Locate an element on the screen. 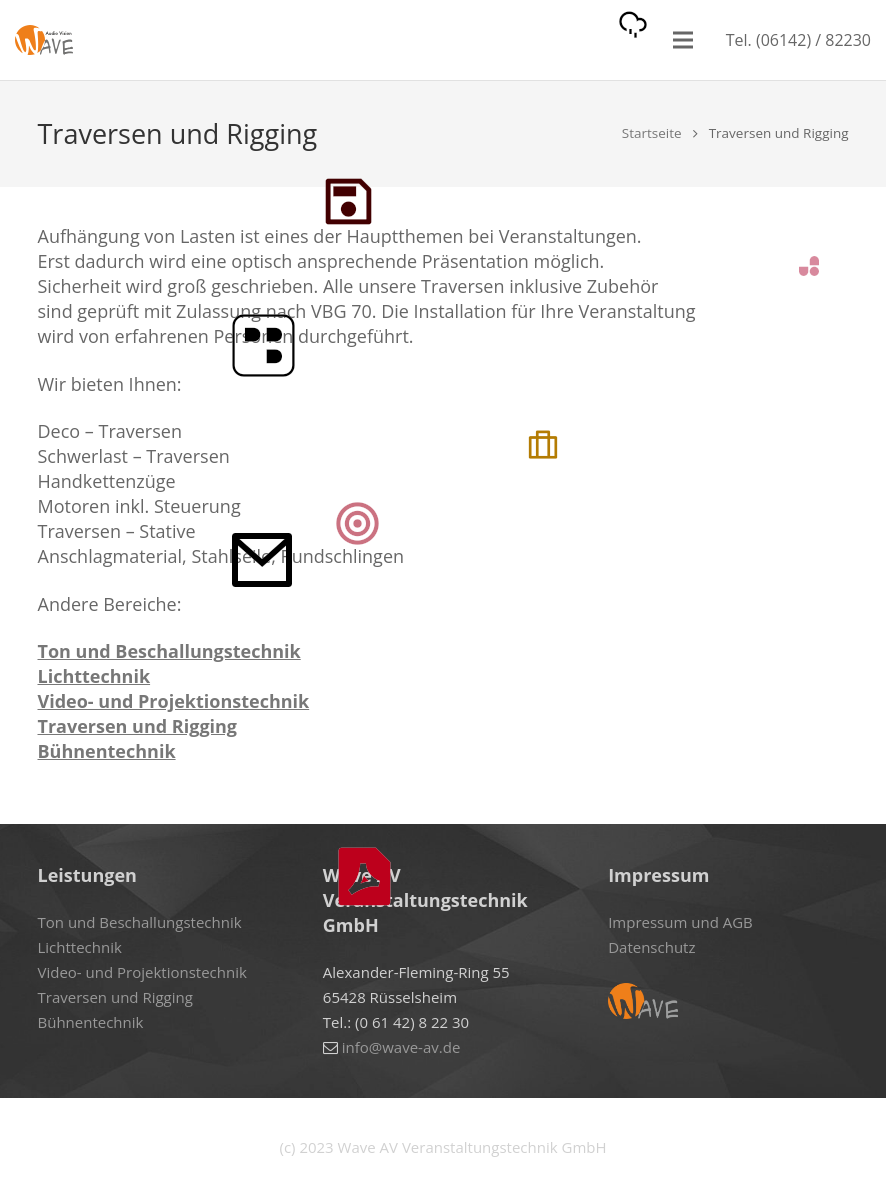 Image resolution: width=886 pixels, height=1198 pixels. access work or business documents is located at coordinates (543, 446).